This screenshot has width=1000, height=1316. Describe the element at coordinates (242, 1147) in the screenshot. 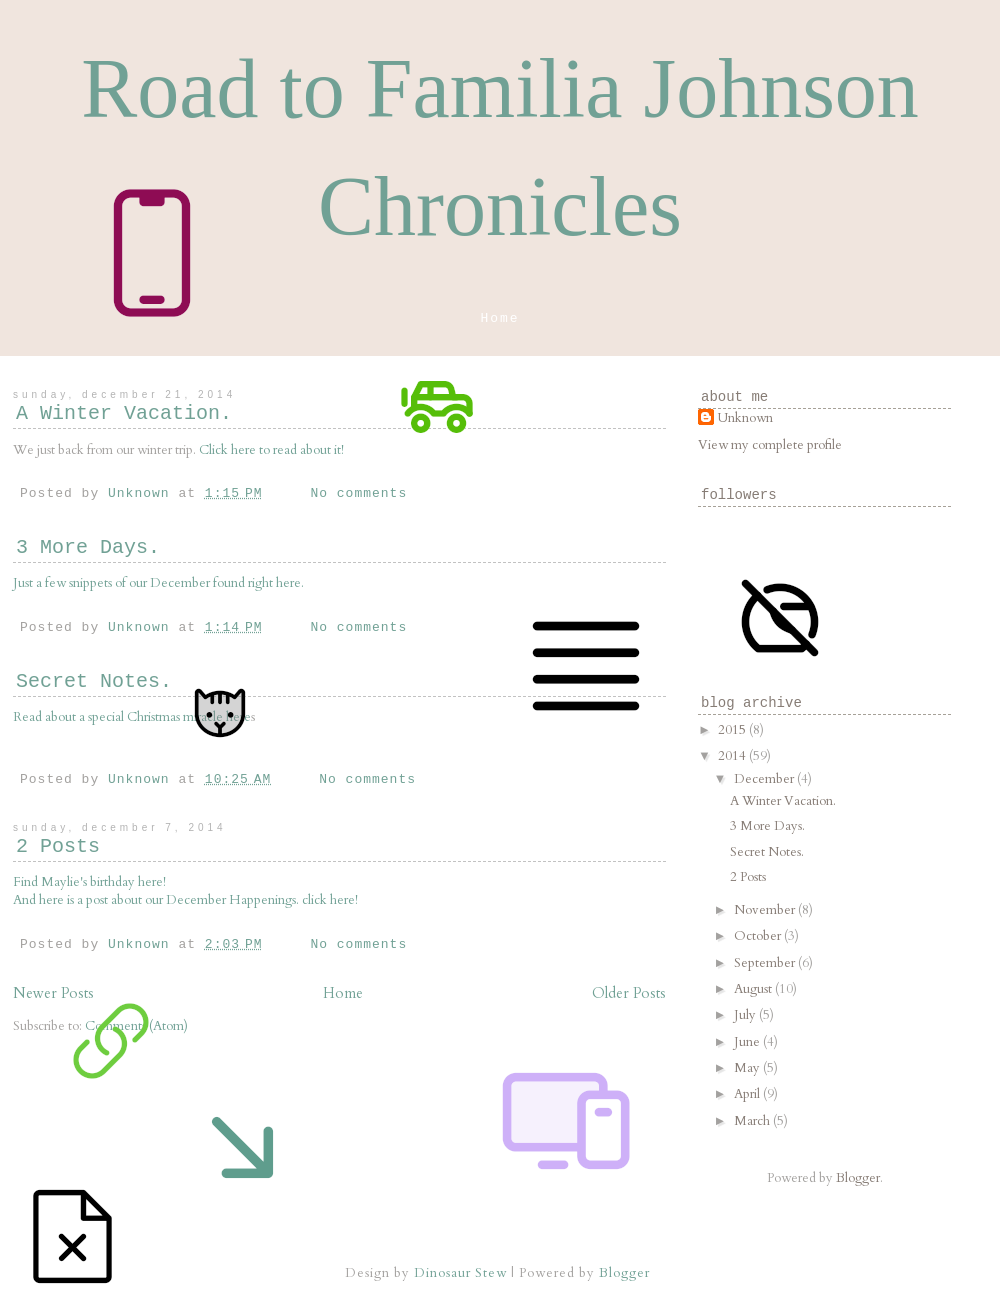

I see `navigate to the next item diagonally` at that location.